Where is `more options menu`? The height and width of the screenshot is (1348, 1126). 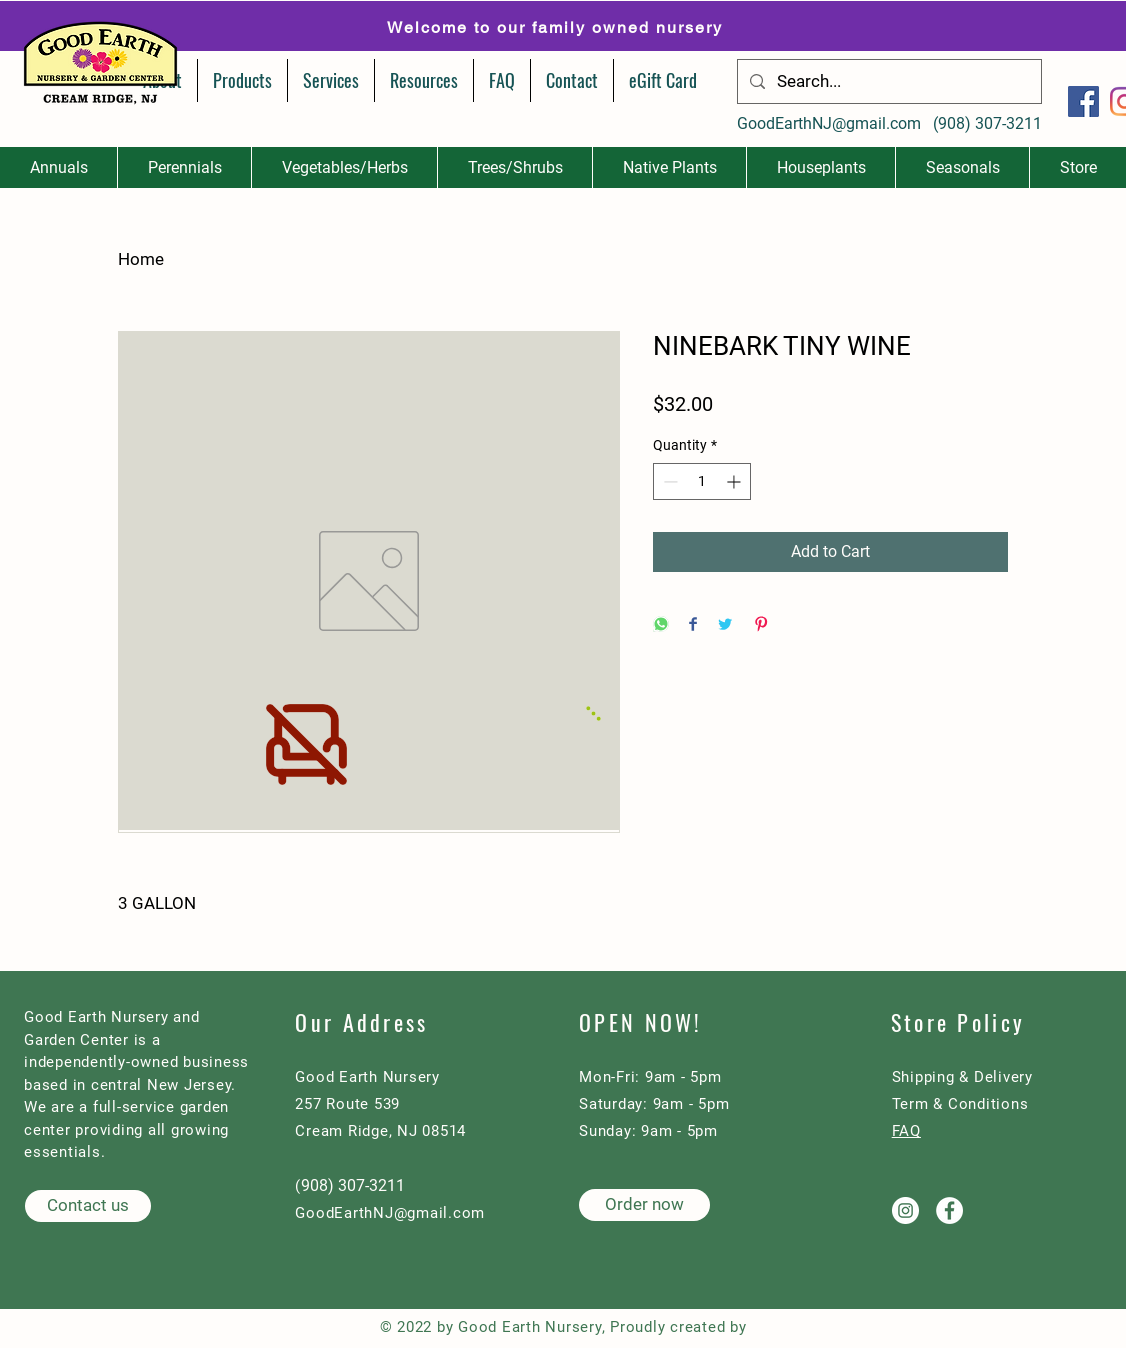 more options menu is located at coordinates (593, 713).